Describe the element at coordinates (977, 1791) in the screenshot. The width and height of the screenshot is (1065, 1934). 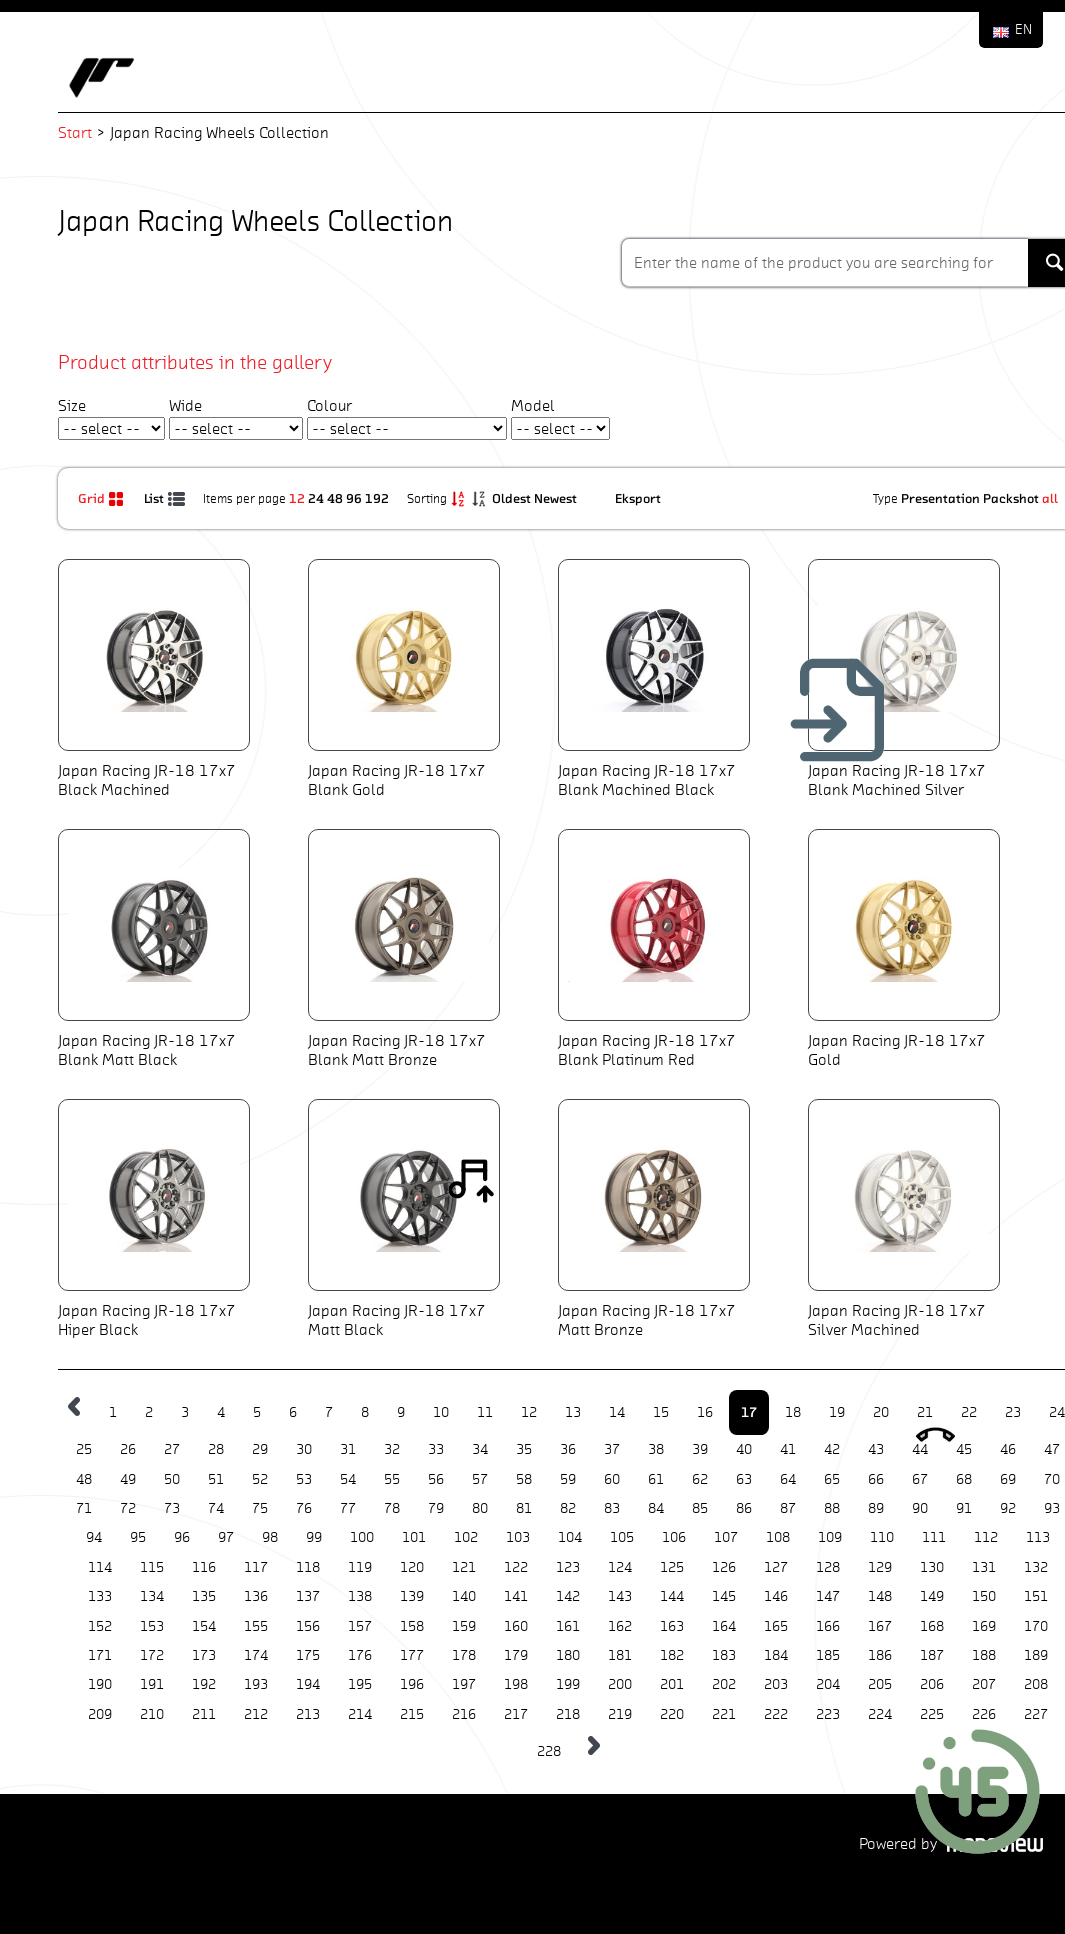
I see `set a 45-minute timer or duration` at that location.